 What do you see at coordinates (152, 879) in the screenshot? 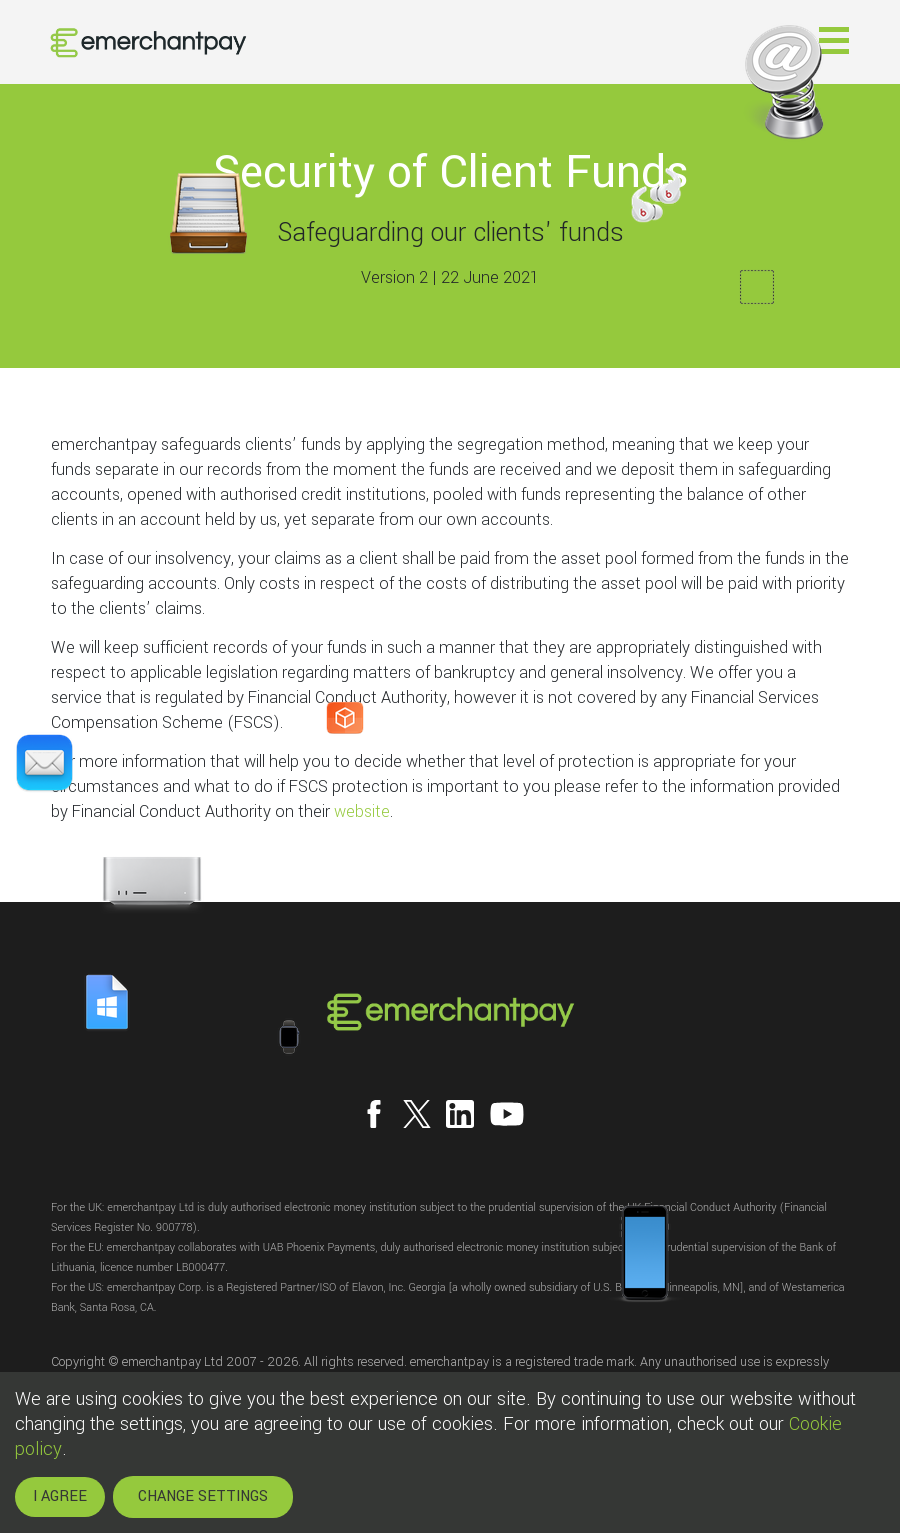
I see `mac studio desktop computer` at bounding box center [152, 879].